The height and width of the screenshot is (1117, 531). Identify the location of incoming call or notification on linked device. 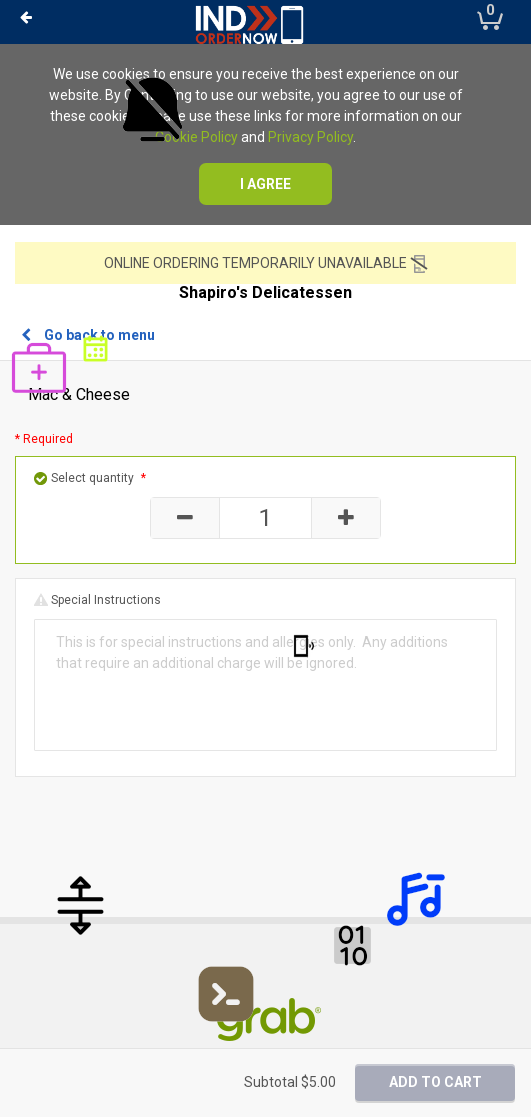
(304, 646).